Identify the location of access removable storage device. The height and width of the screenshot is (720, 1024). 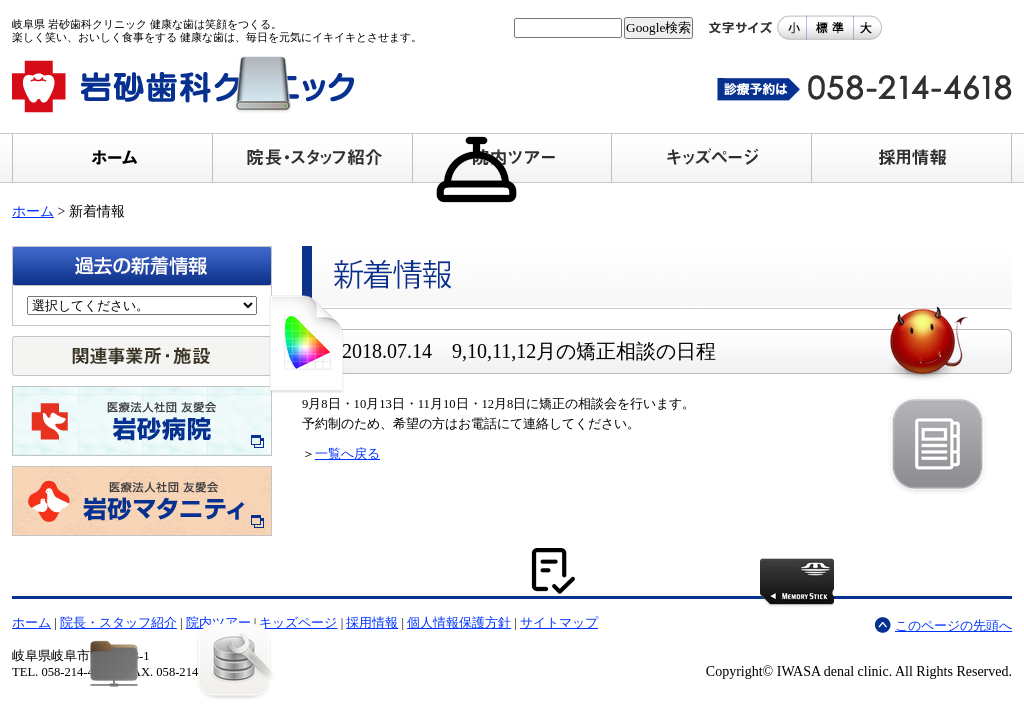
(263, 84).